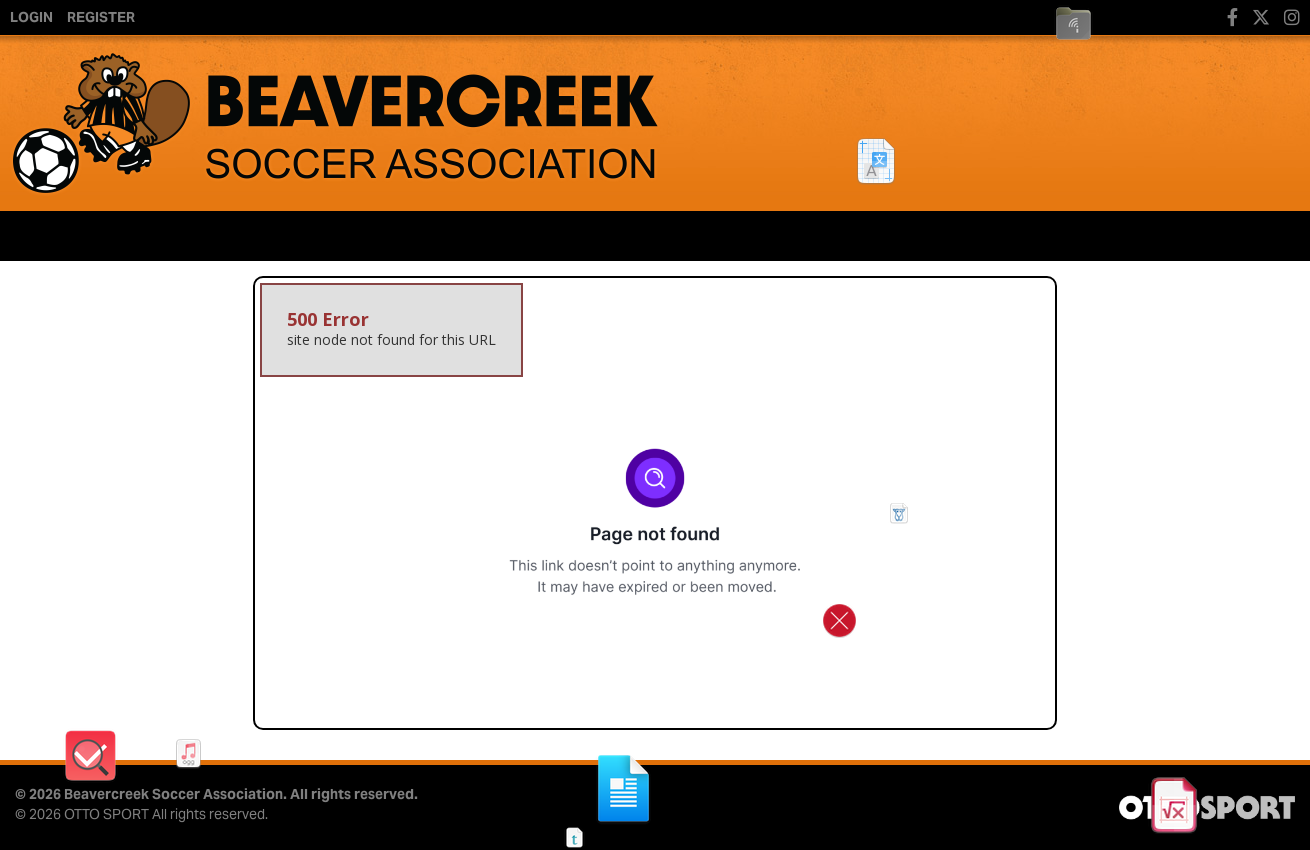 The image size is (1310, 850). I want to click on indicates an Insync synchronization error, so click(839, 620).